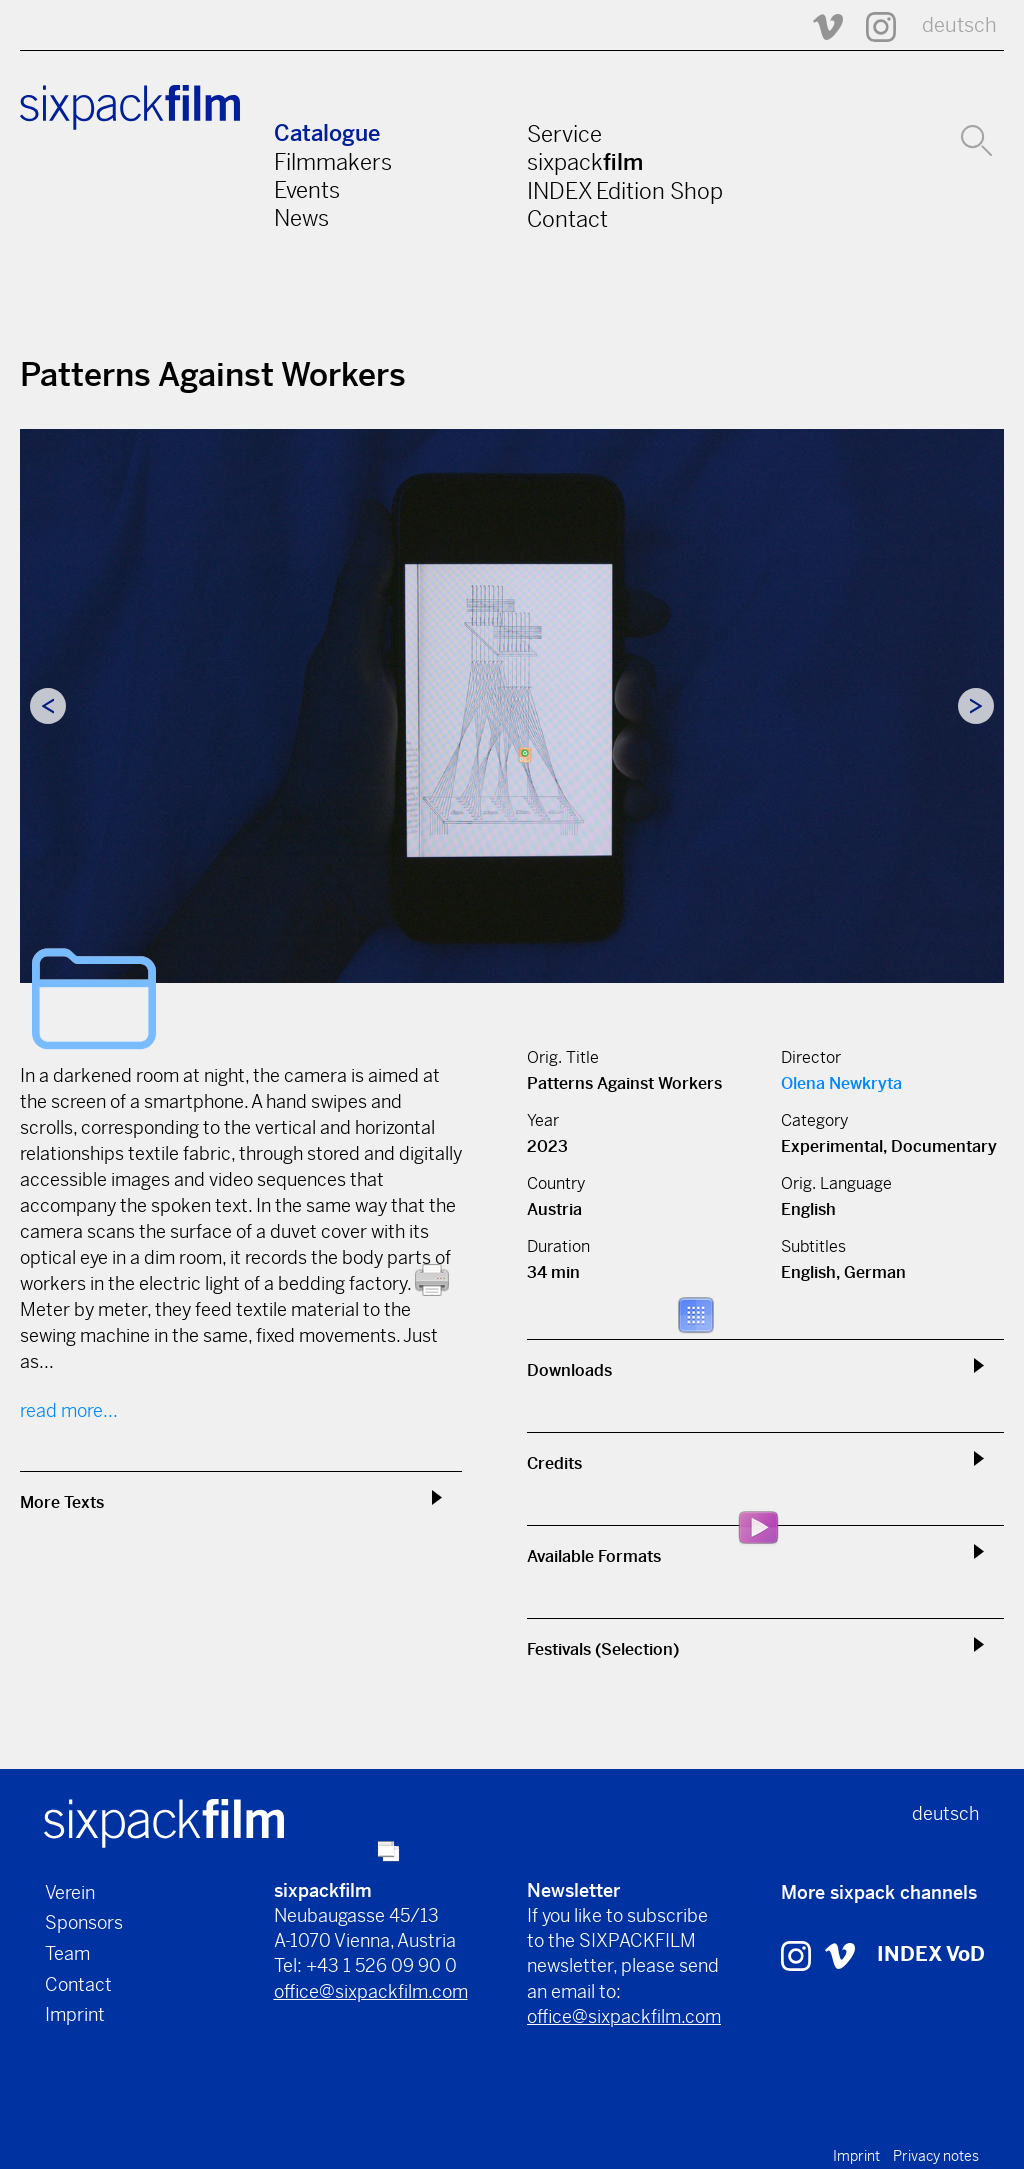  Describe the element at coordinates (525, 755) in the screenshot. I see `indicates package cleanup or removal in progress` at that location.